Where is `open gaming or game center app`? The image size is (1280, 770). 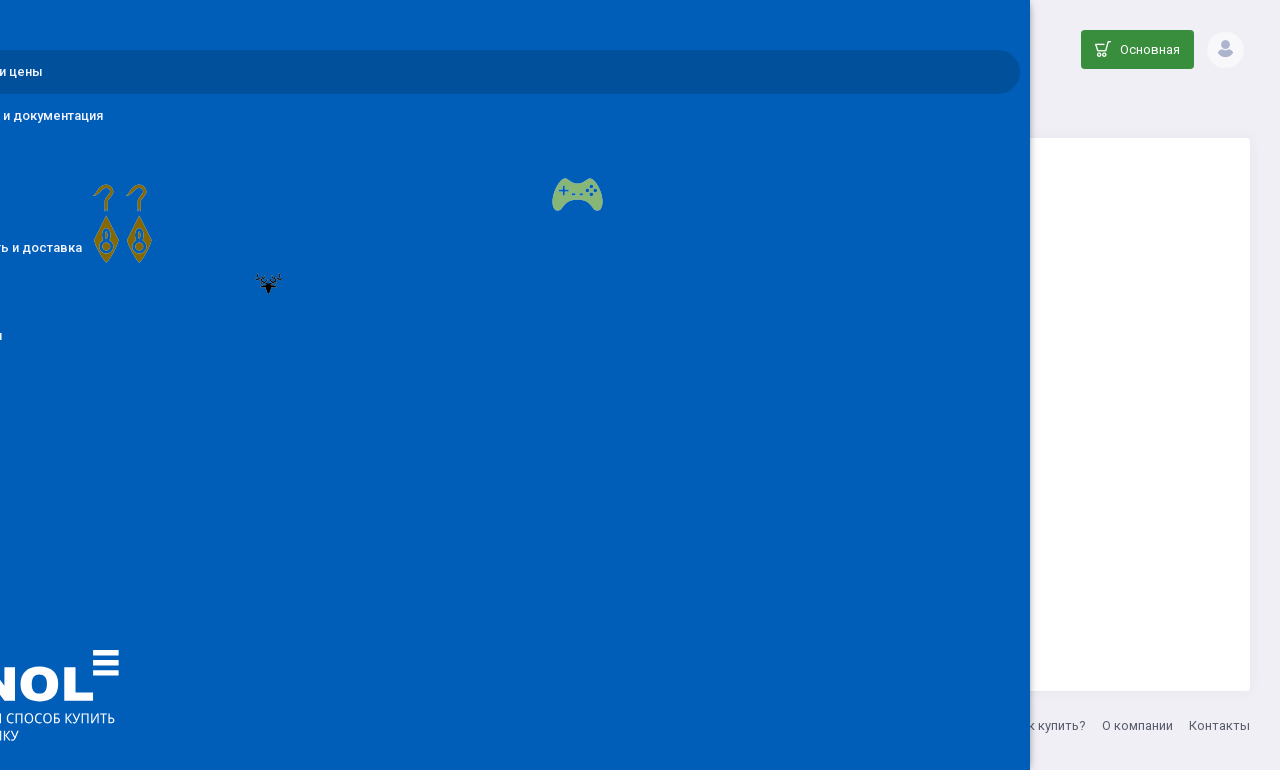 open gaming or game center app is located at coordinates (577, 194).